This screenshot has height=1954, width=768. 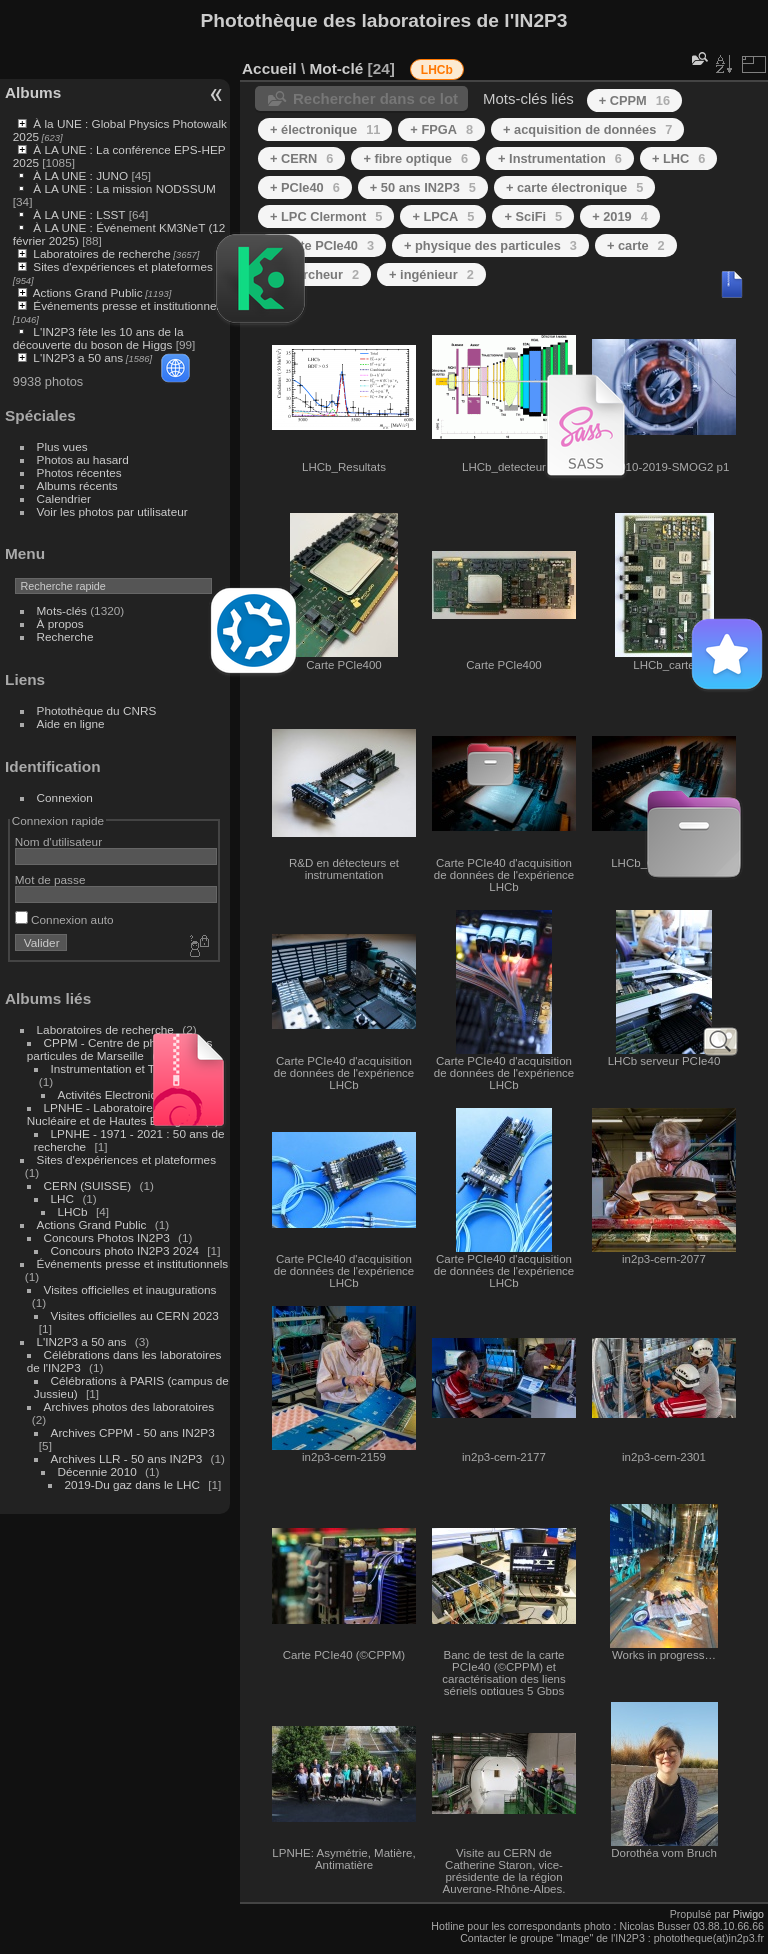 What do you see at coordinates (586, 427) in the screenshot?
I see `sass stylesheet file` at bounding box center [586, 427].